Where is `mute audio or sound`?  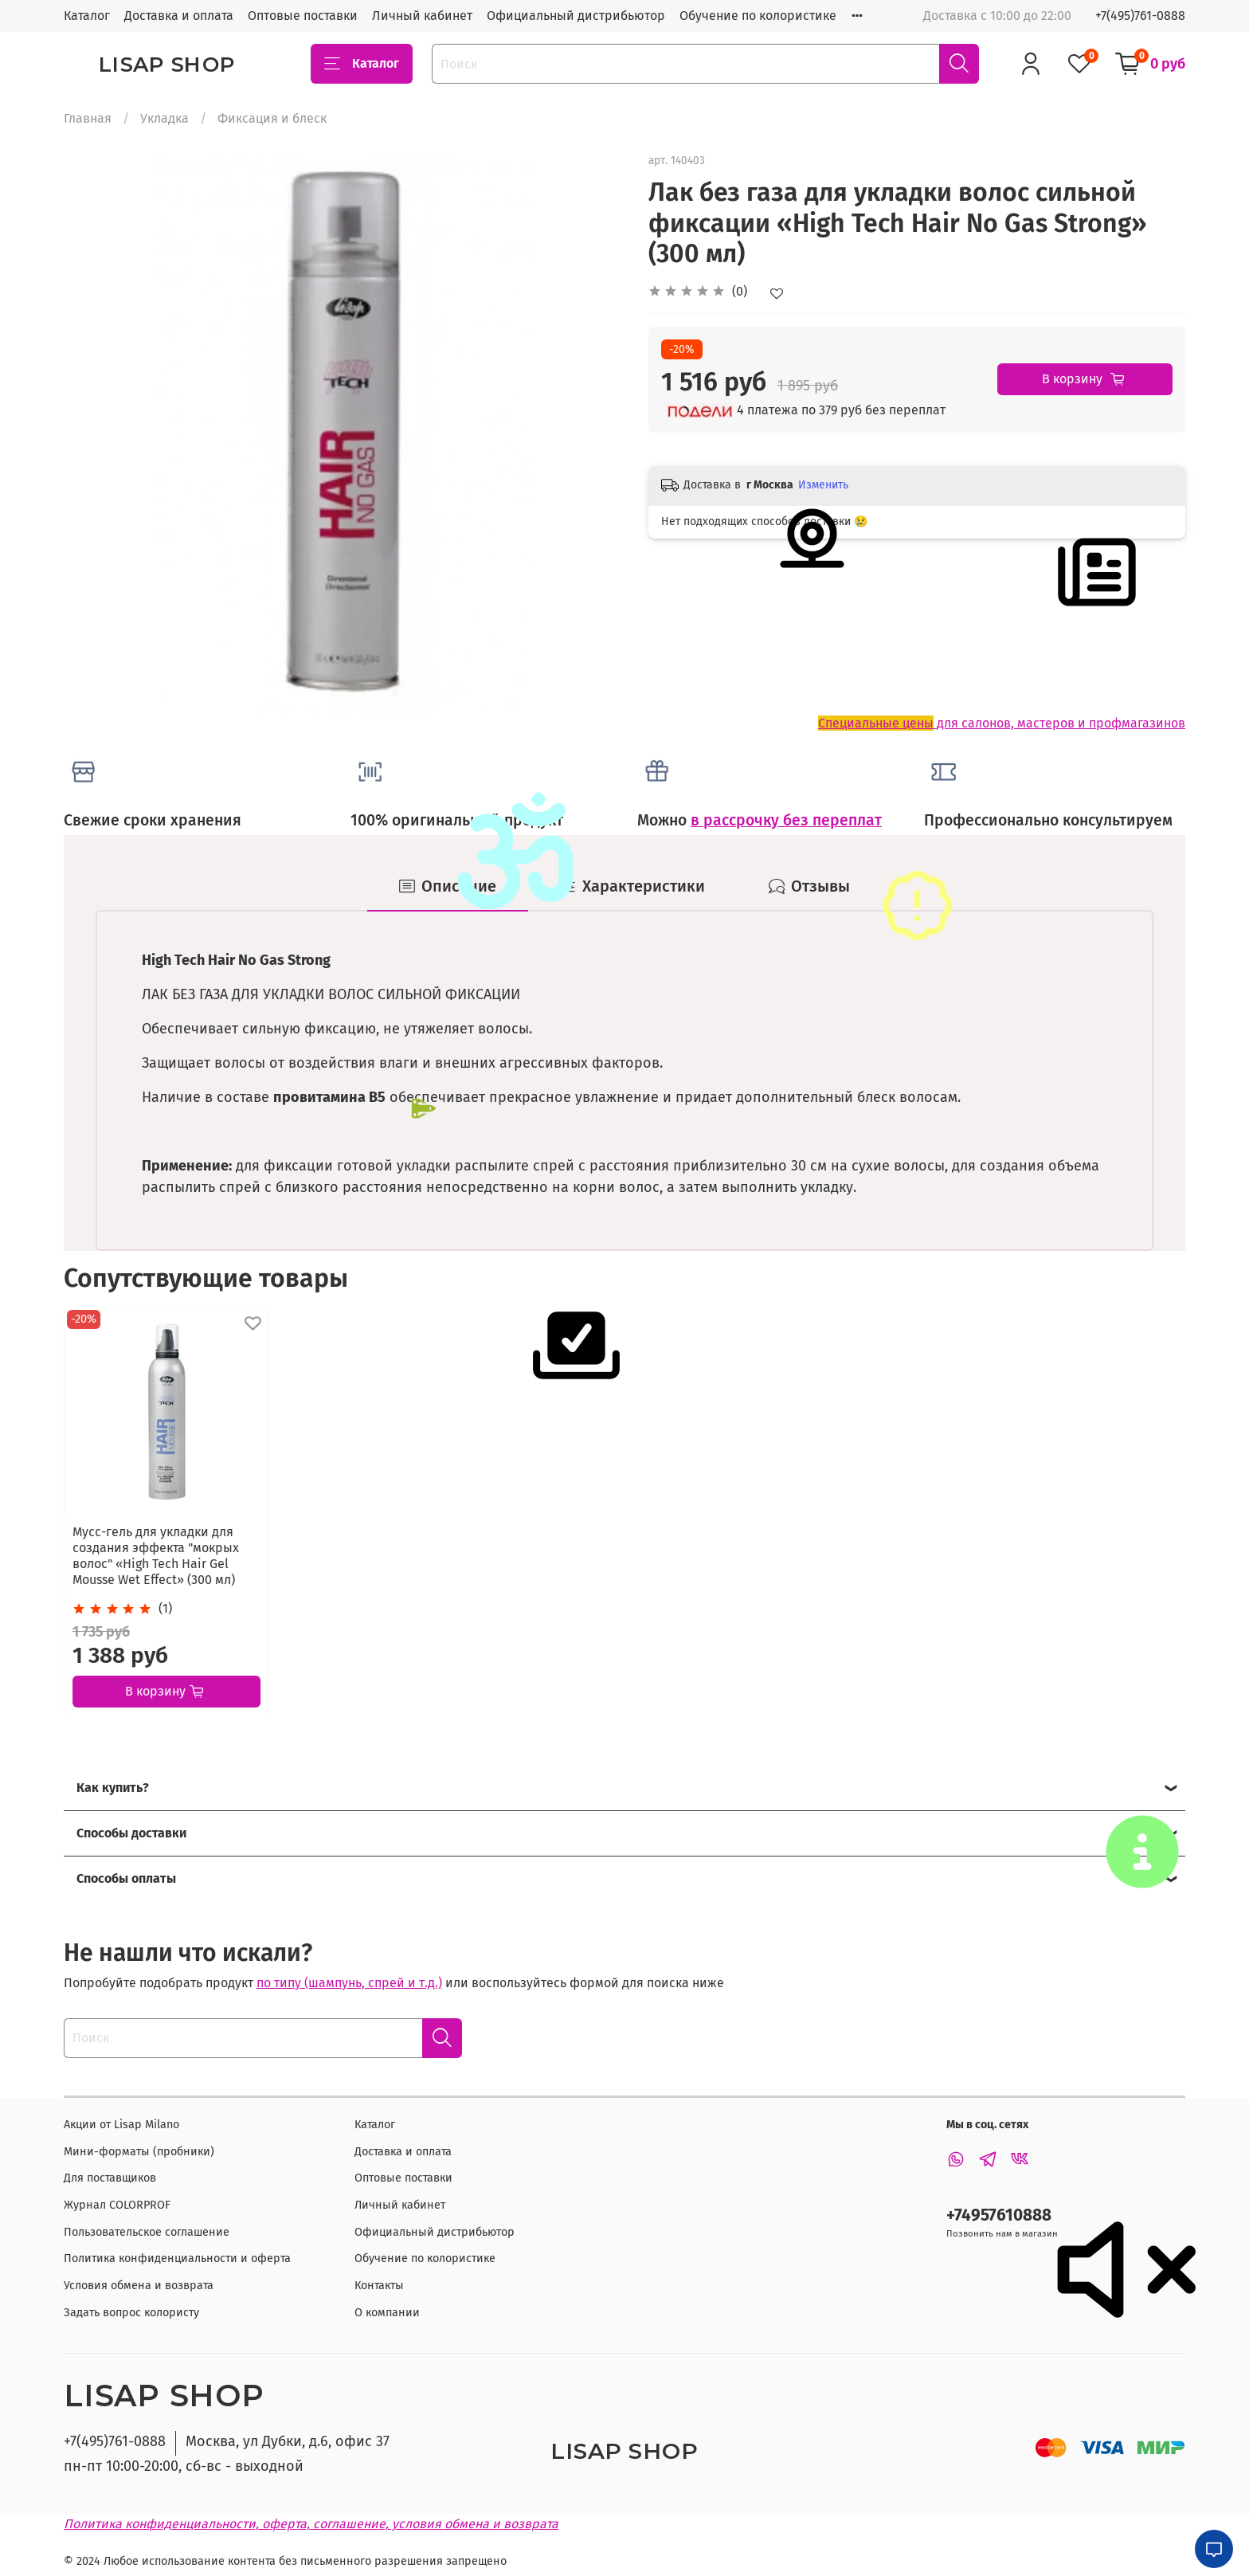
mute audio or sound is located at coordinates (1123, 2269).